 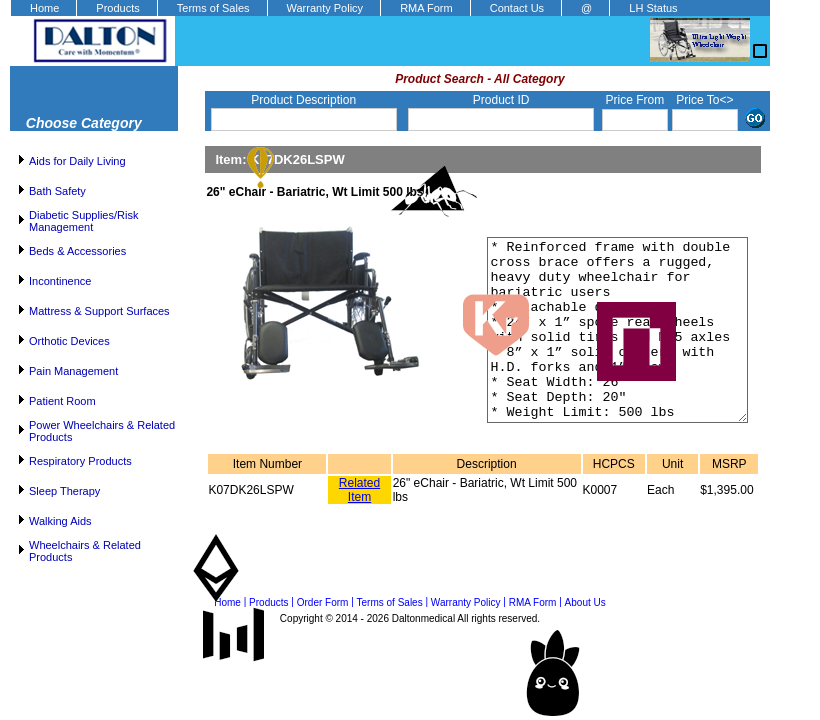 What do you see at coordinates (434, 191) in the screenshot?
I see `apache ant build tool logo` at bounding box center [434, 191].